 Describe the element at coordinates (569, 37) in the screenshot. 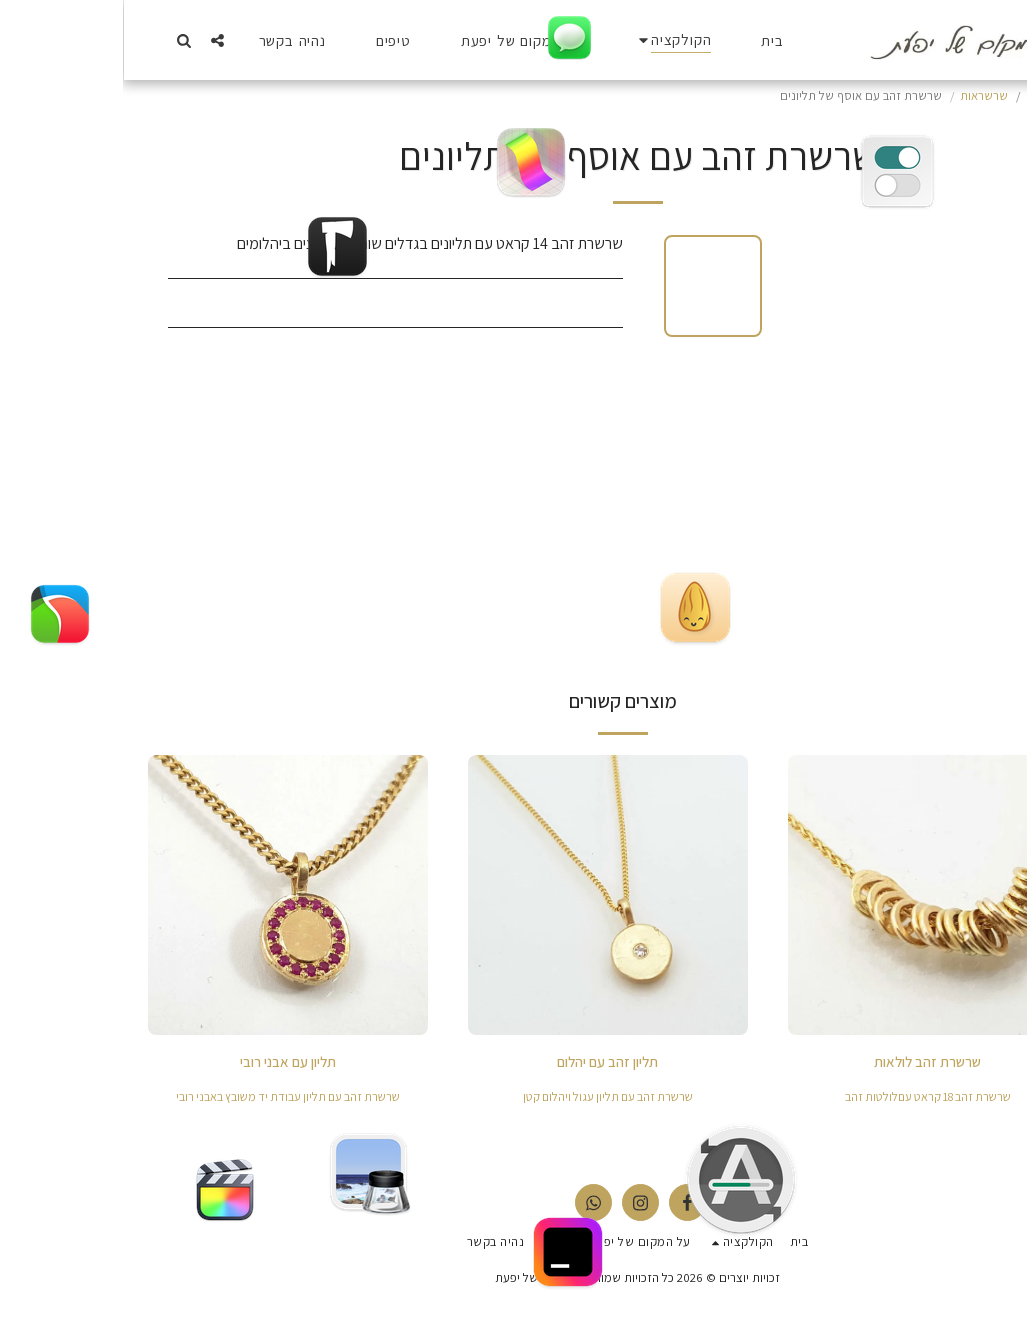

I see `open the messages app` at that location.